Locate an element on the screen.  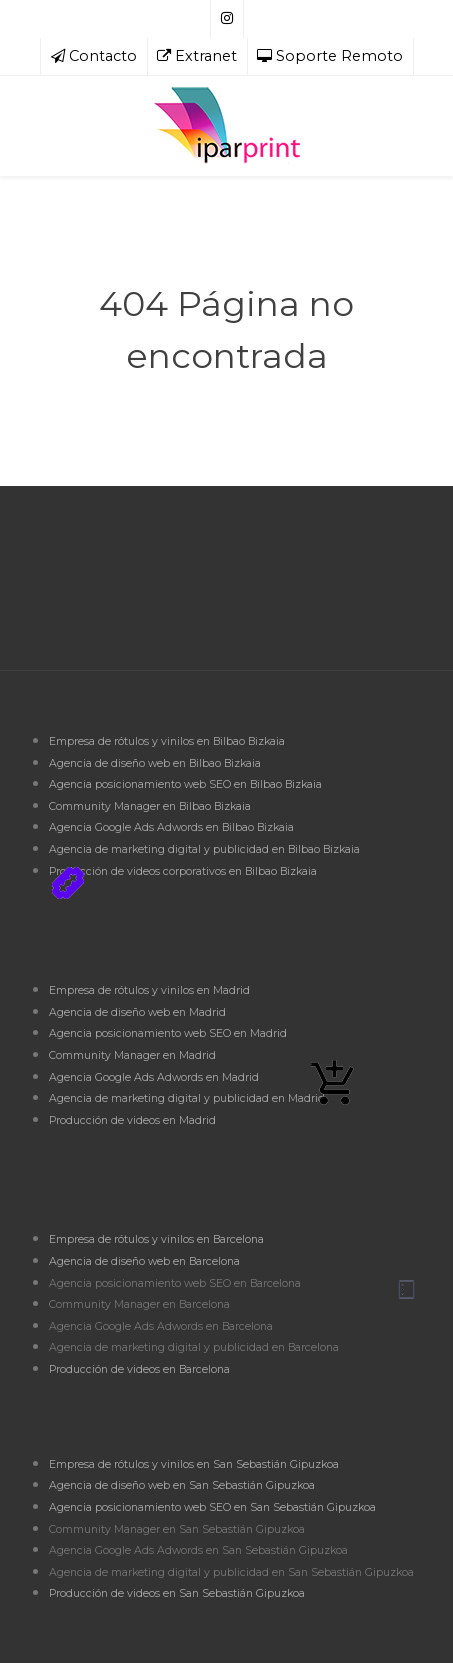
add item to shopping cart is located at coordinates (334, 1083).